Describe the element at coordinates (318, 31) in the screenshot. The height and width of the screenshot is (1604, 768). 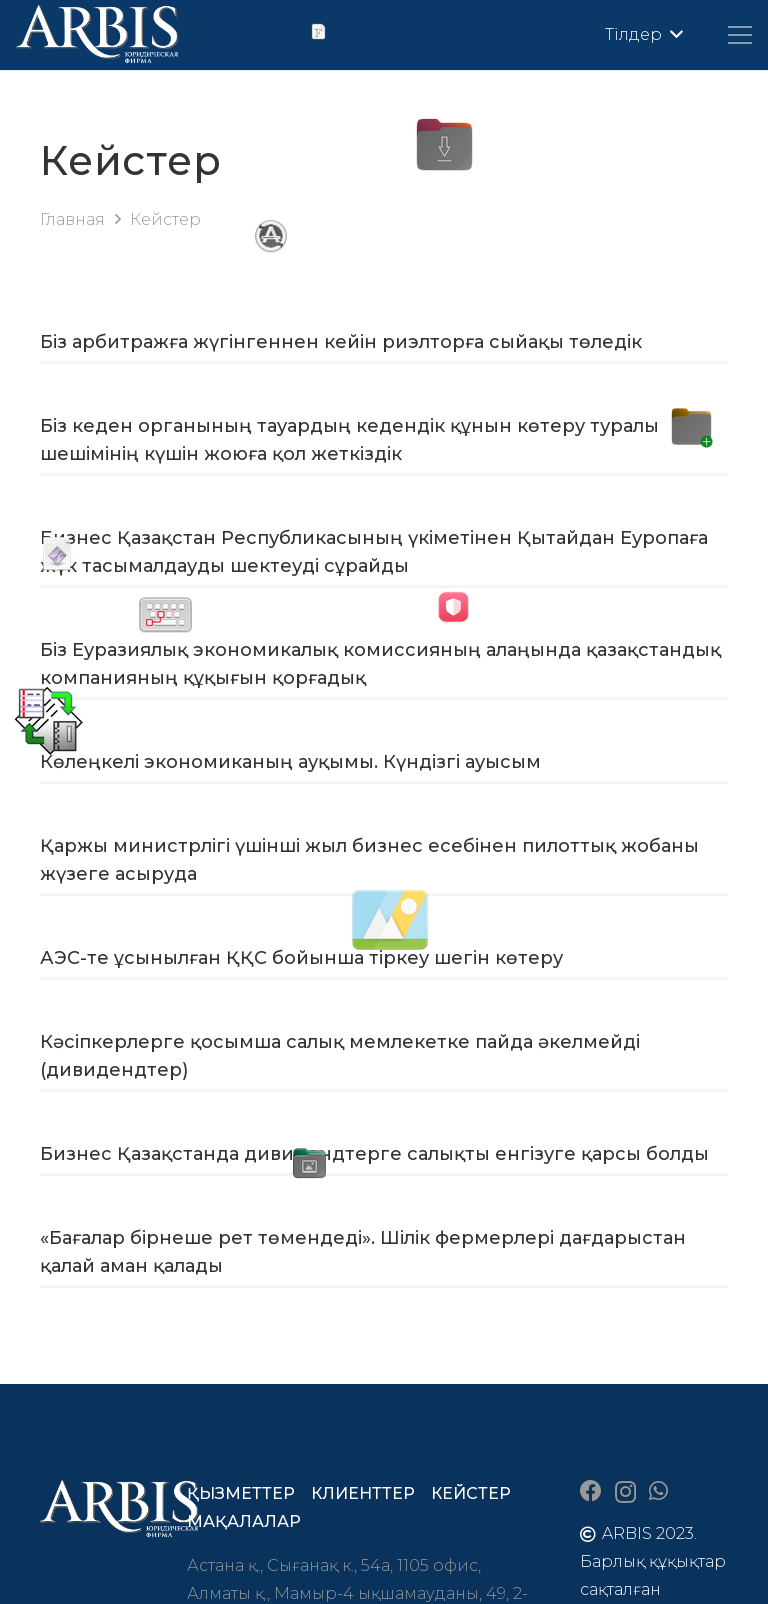
I see `a fortran source code file` at that location.